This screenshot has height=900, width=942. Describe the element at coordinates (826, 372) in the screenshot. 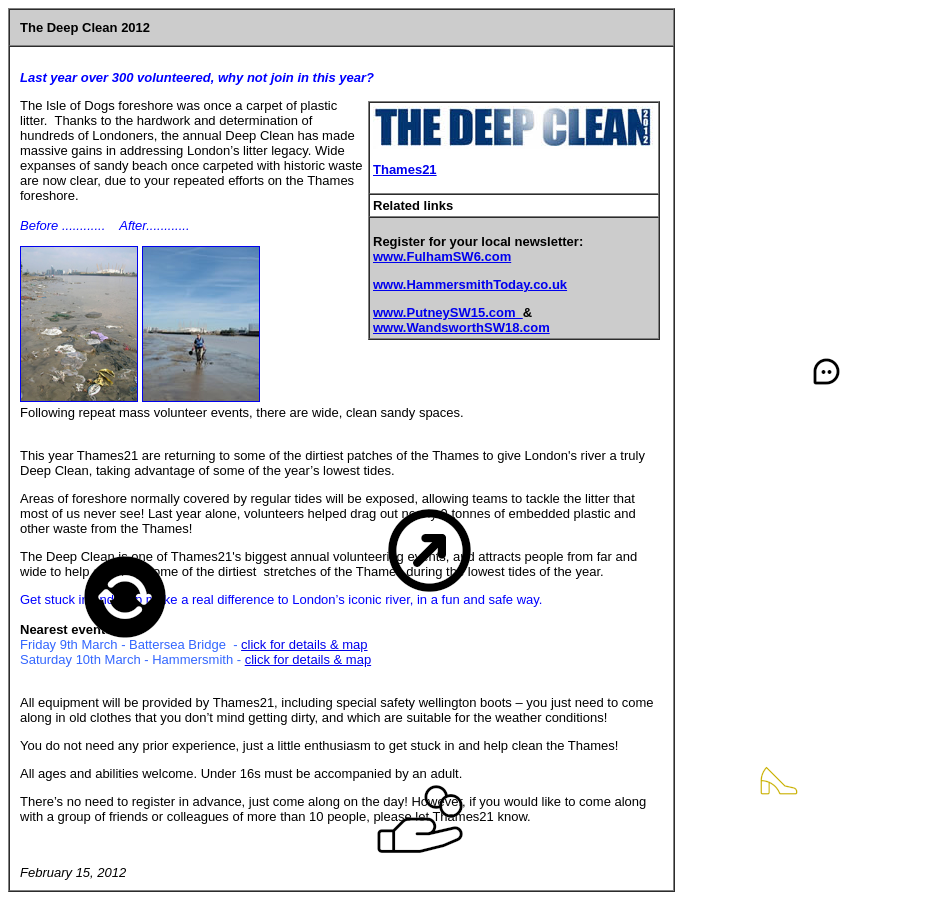

I see `open chat or messaging` at that location.